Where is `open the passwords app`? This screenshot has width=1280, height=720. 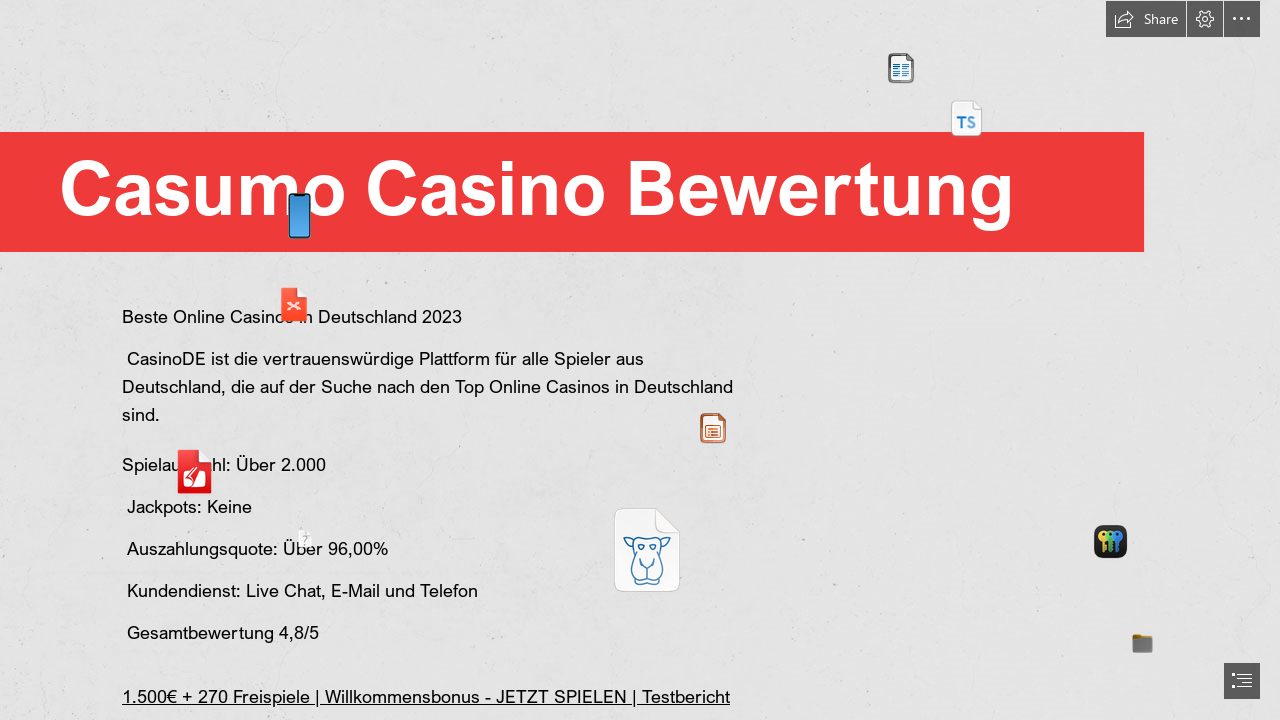 open the passwords app is located at coordinates (1110, 541).